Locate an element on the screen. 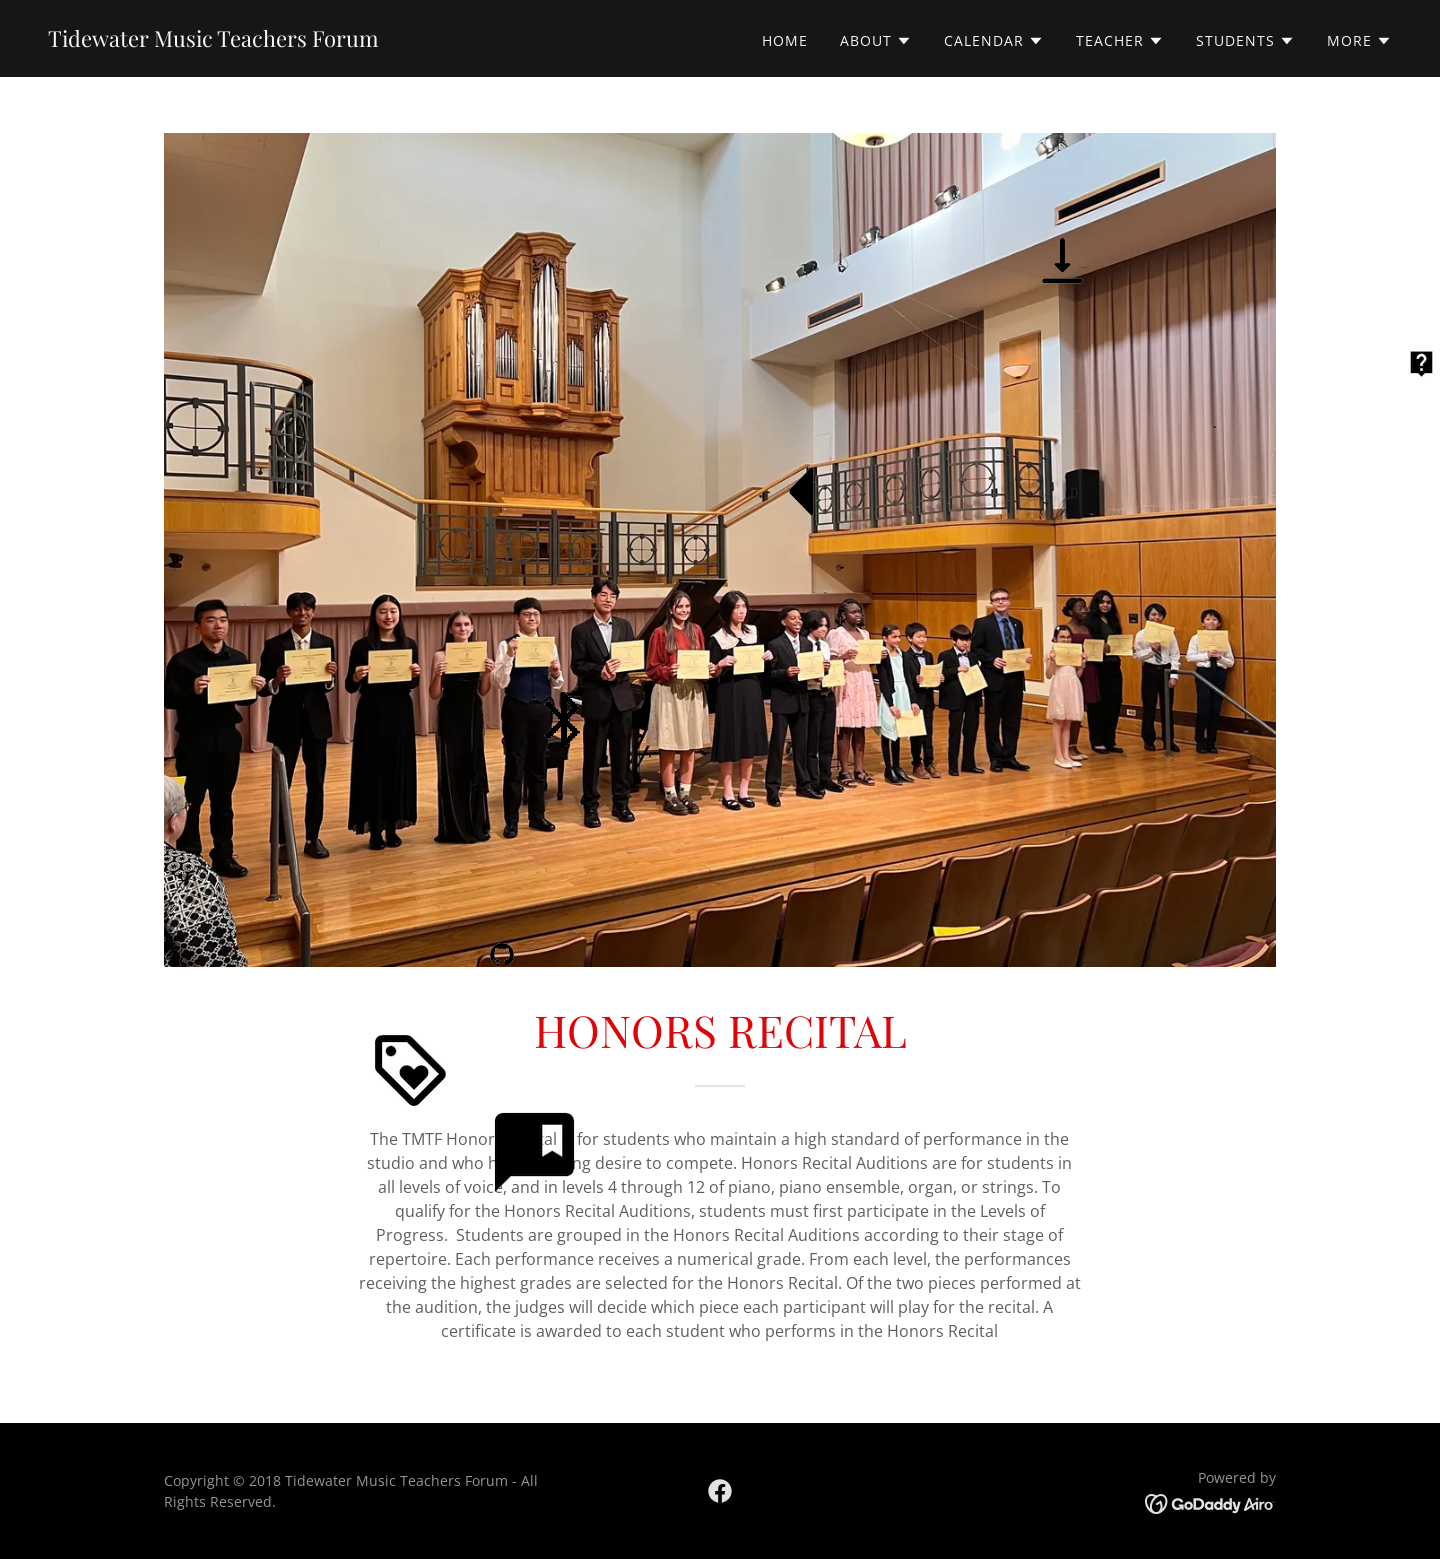  access saved comments or notes is located at coordinates (534, 1152).